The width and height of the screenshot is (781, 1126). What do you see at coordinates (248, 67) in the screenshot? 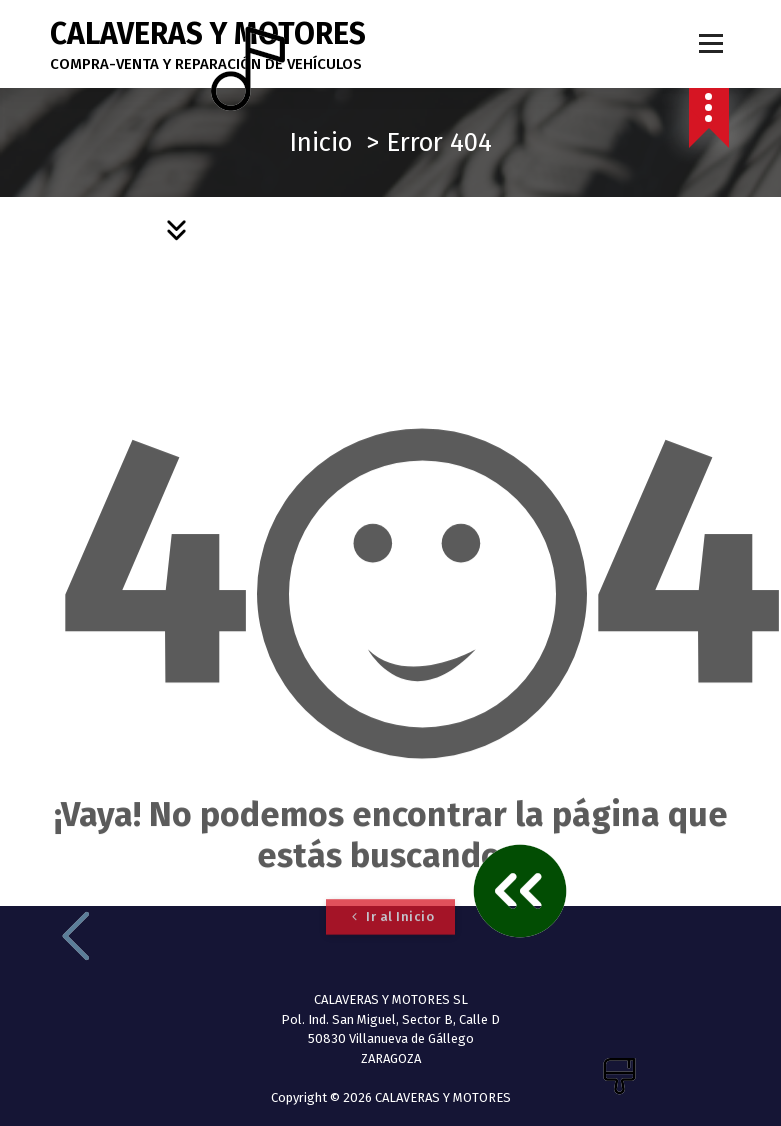
I see `access music or audio player` at bounding box center [248, 67].